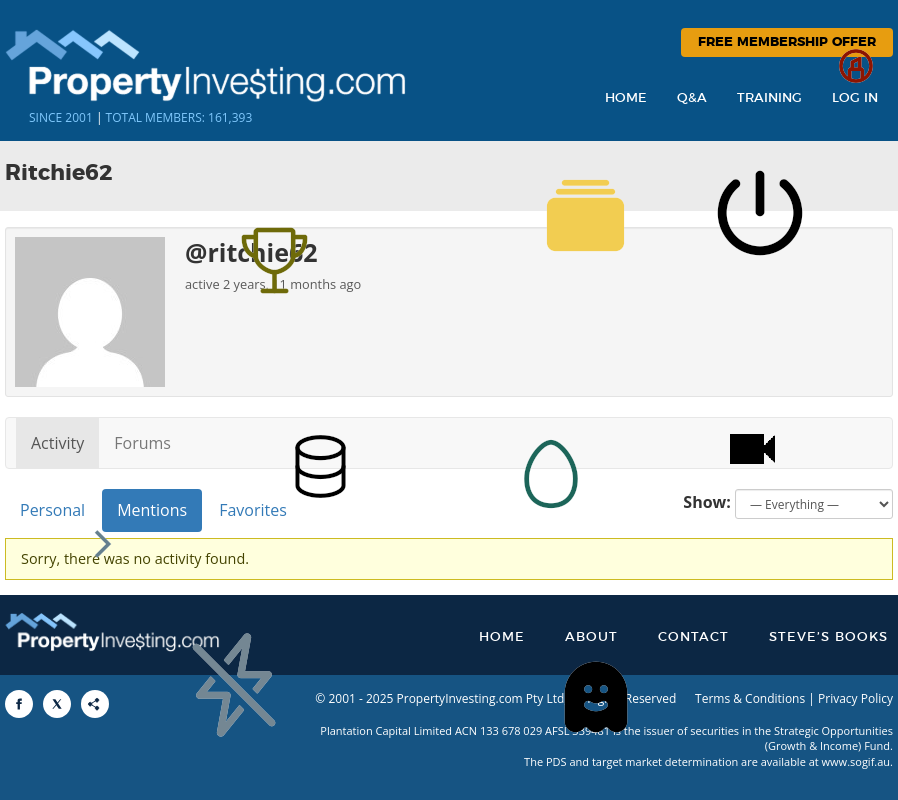 This screenshot has height=800, width=898. What do you see at coordinates (551, 474) in the screenshot?
I see `indicates breakfast or food-related content` at bounding box center [551, 474].